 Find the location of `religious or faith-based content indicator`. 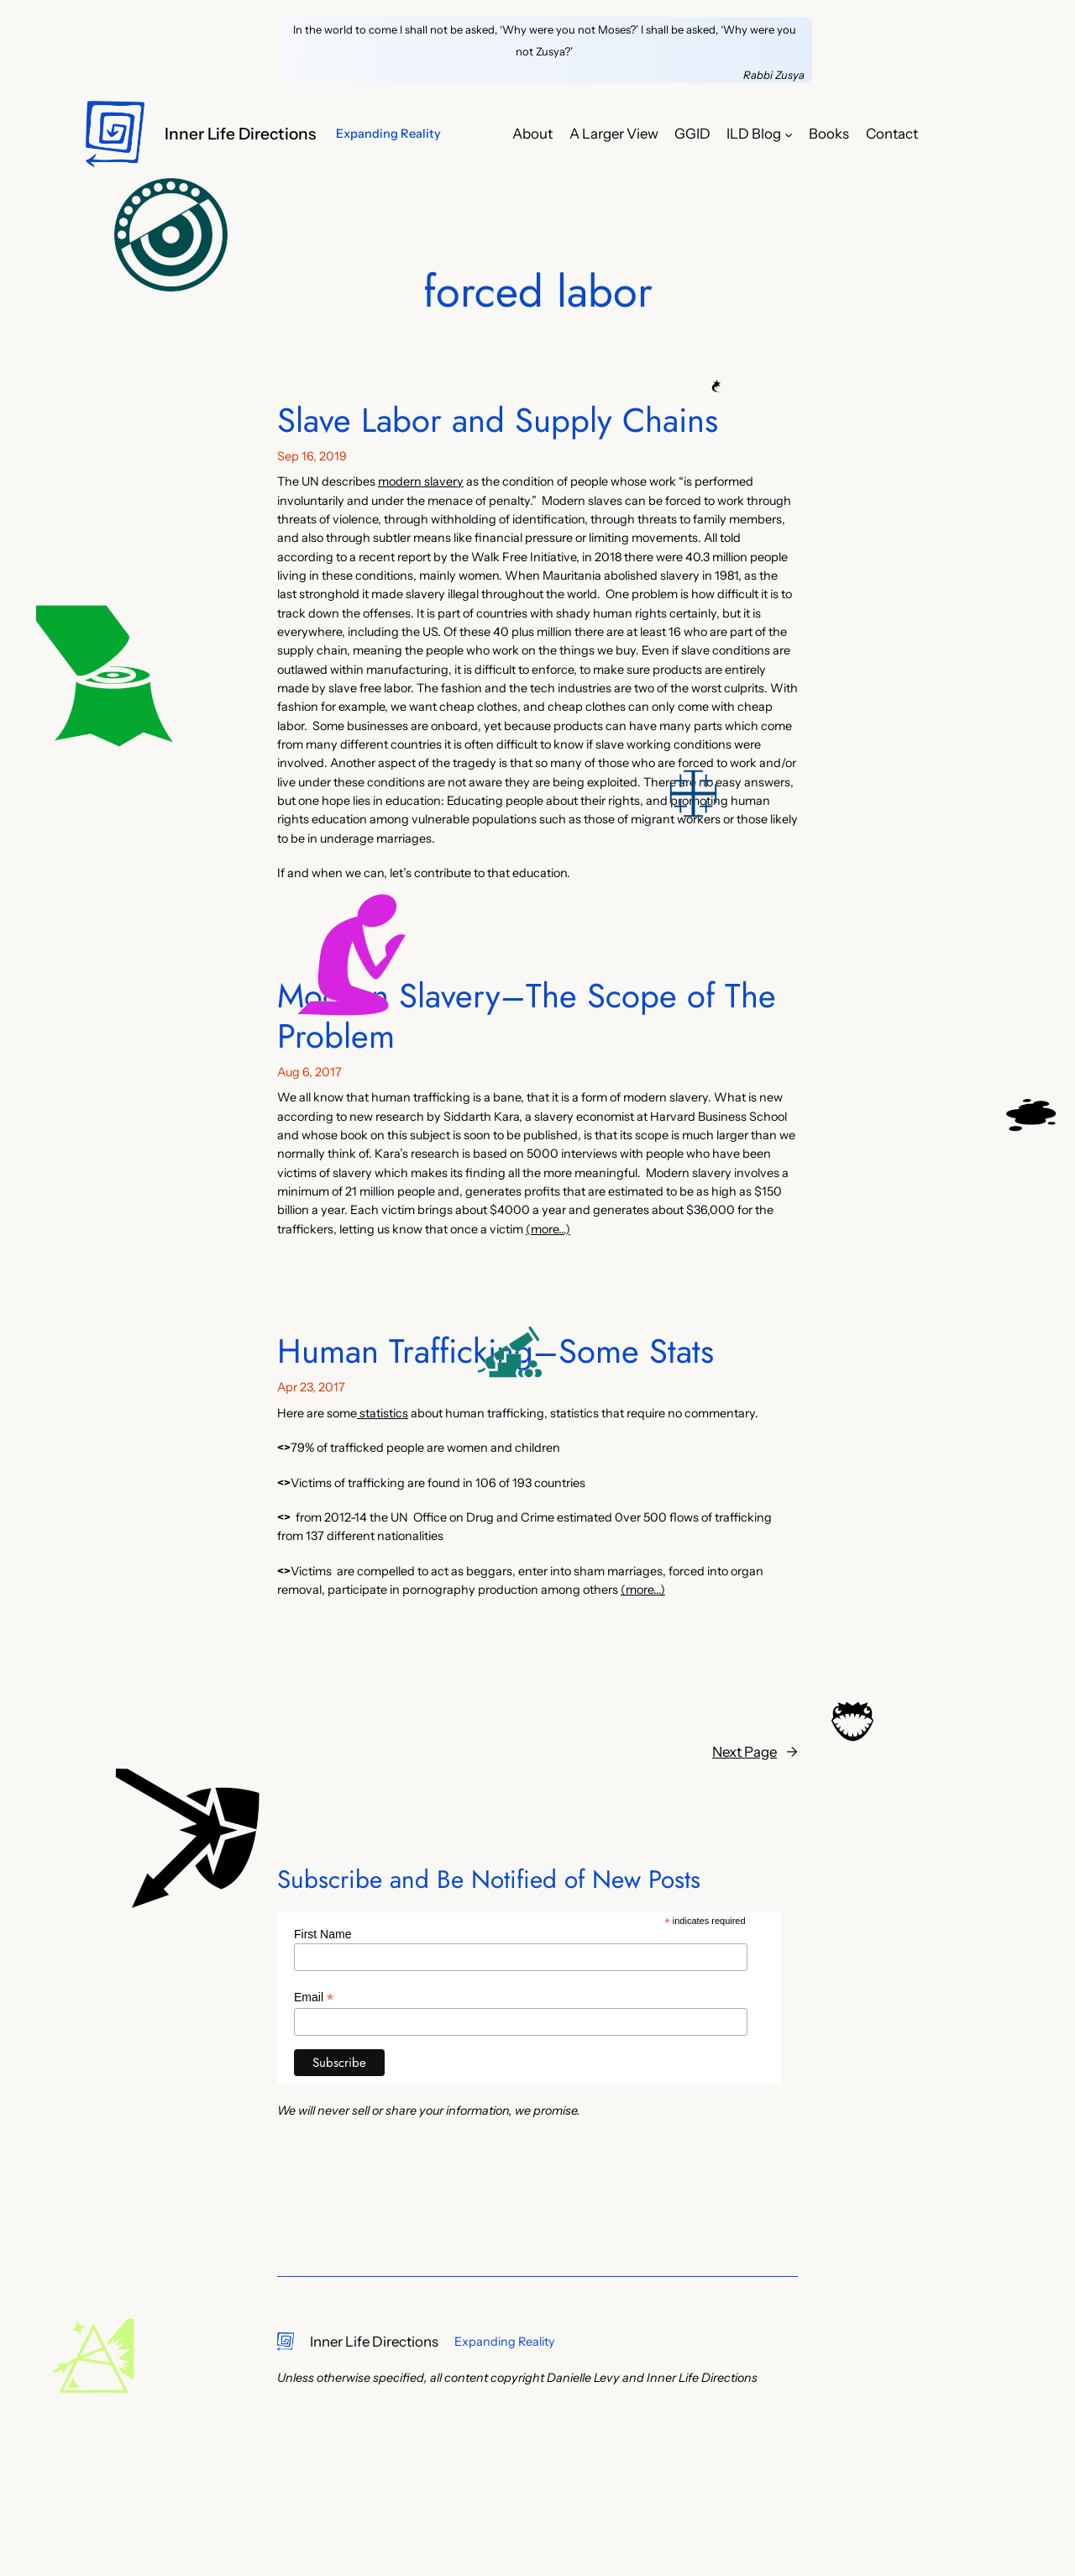

religious or faith-based content indicator is located at coordinates (693, 793).